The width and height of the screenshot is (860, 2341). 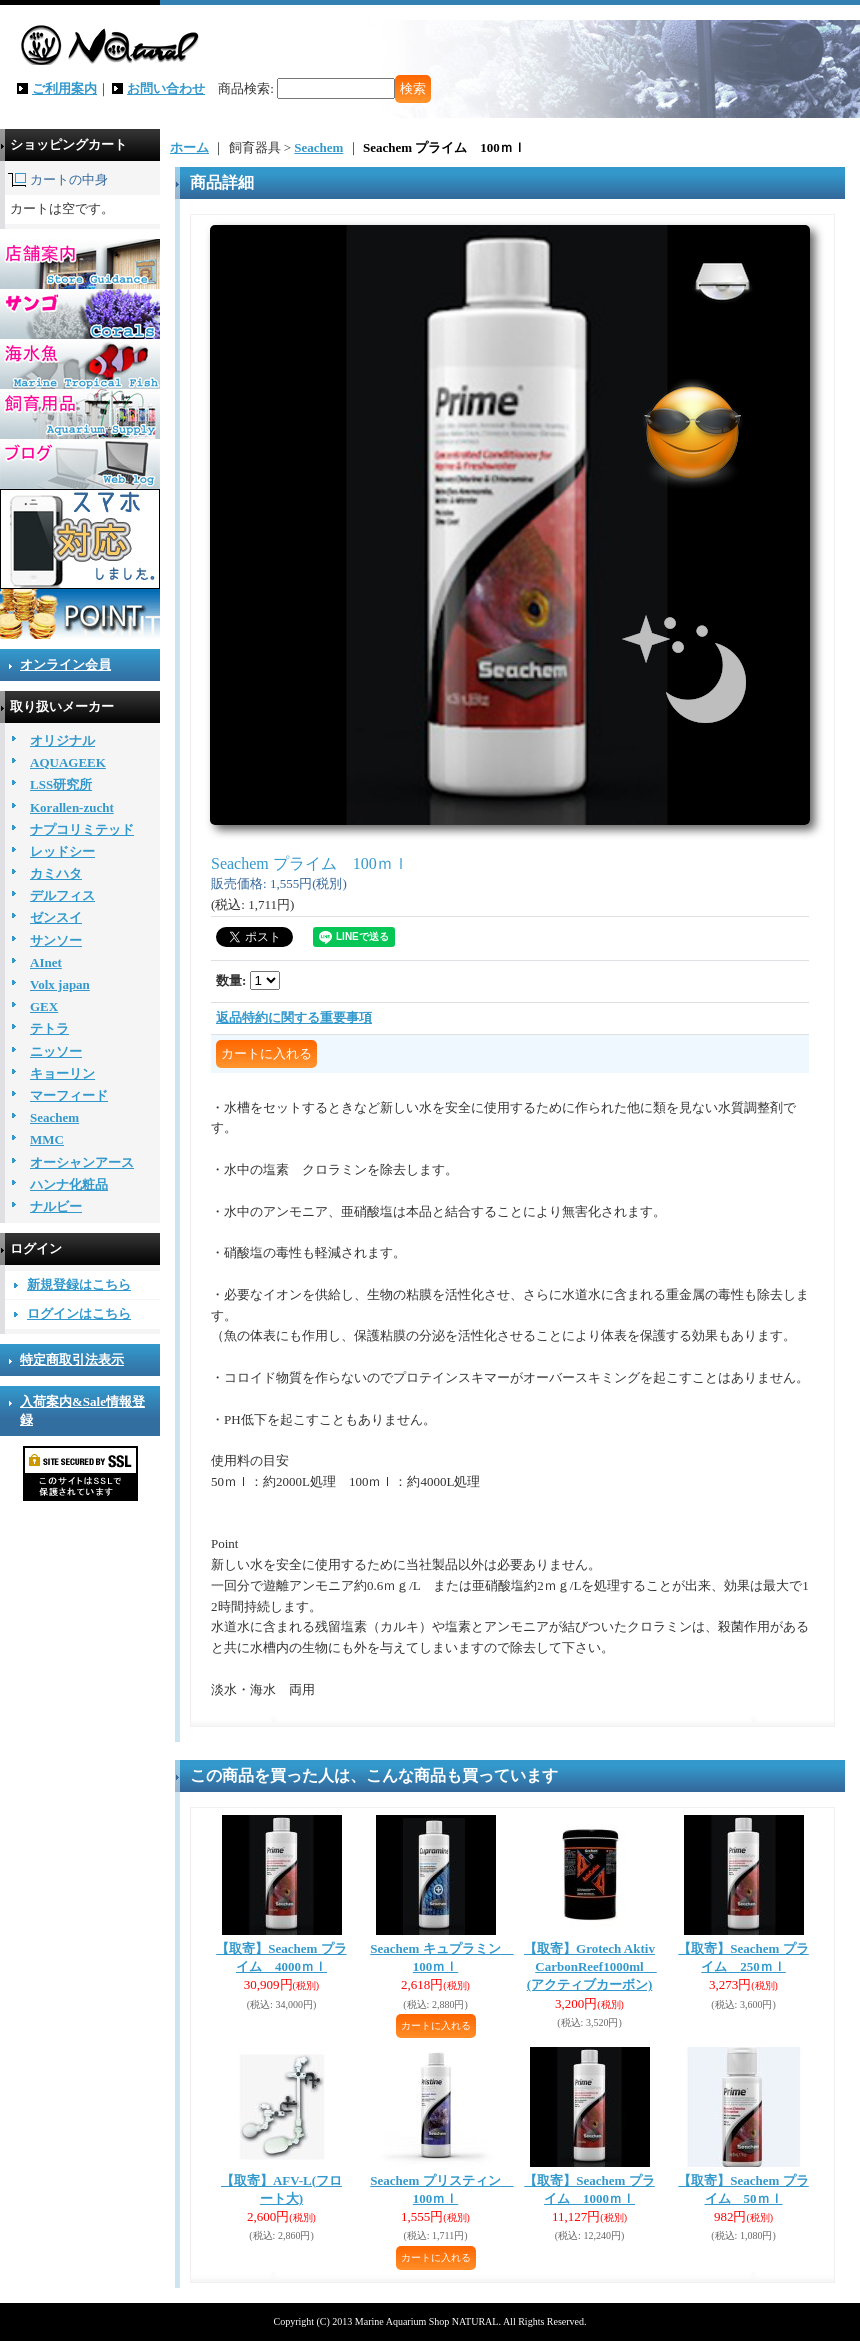 I want to click on indicates a "cool" or confident mood in messaging, so click(x=693, y=437).